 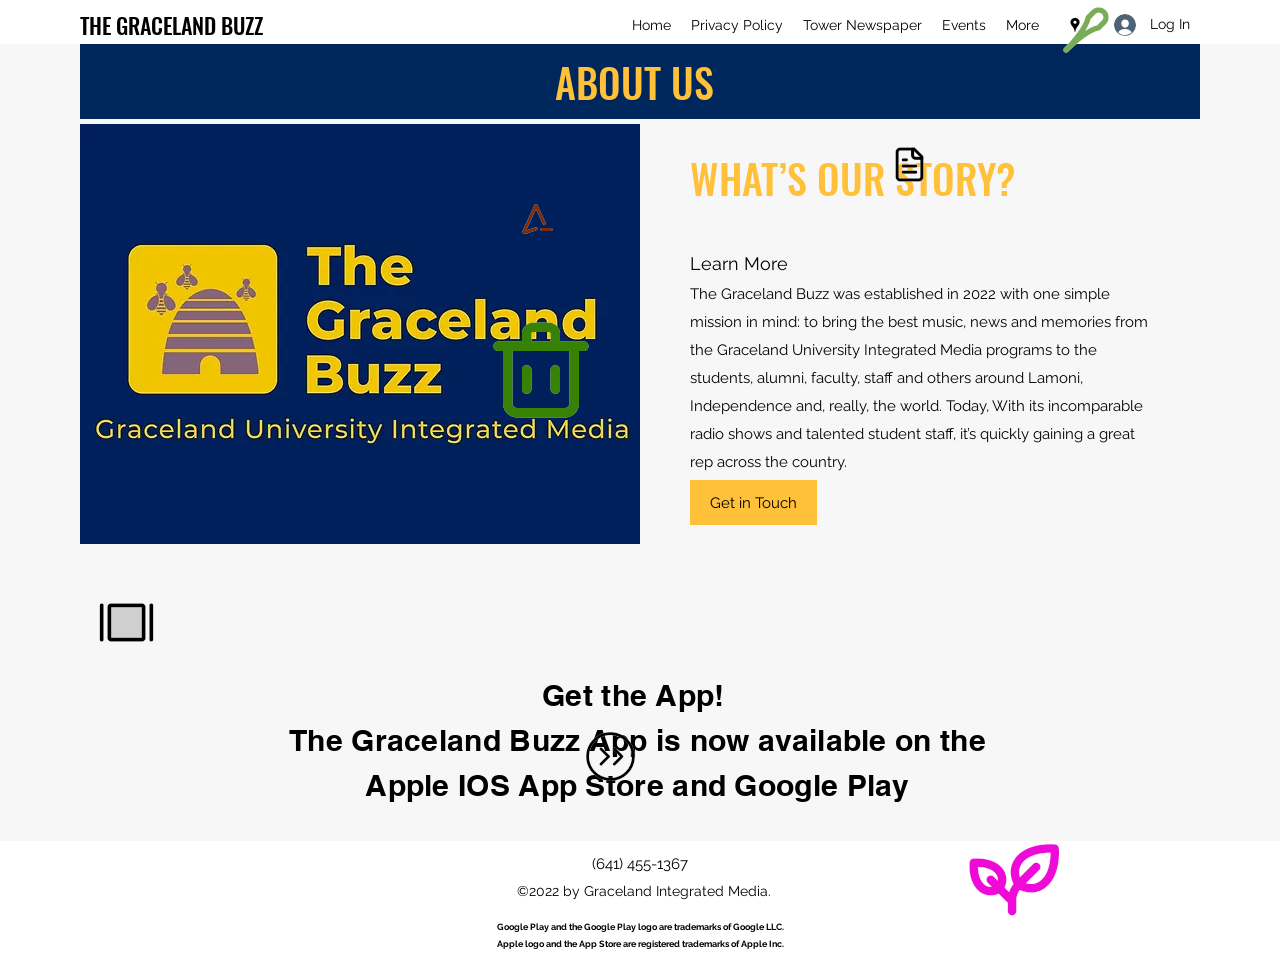 I want to click on start a slideshow presentation, so click(x=126, y=622).